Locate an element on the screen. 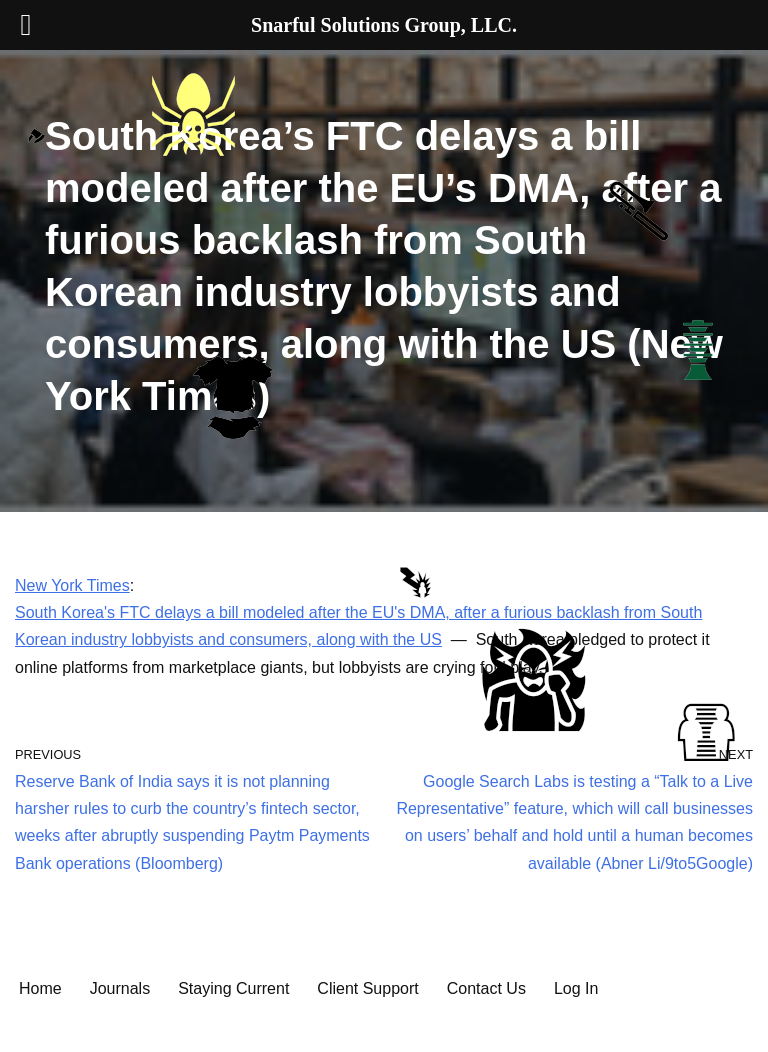 This screenshot has height=1052, width=768. view connection or relationship status between users is located at coordinates (706, 732).